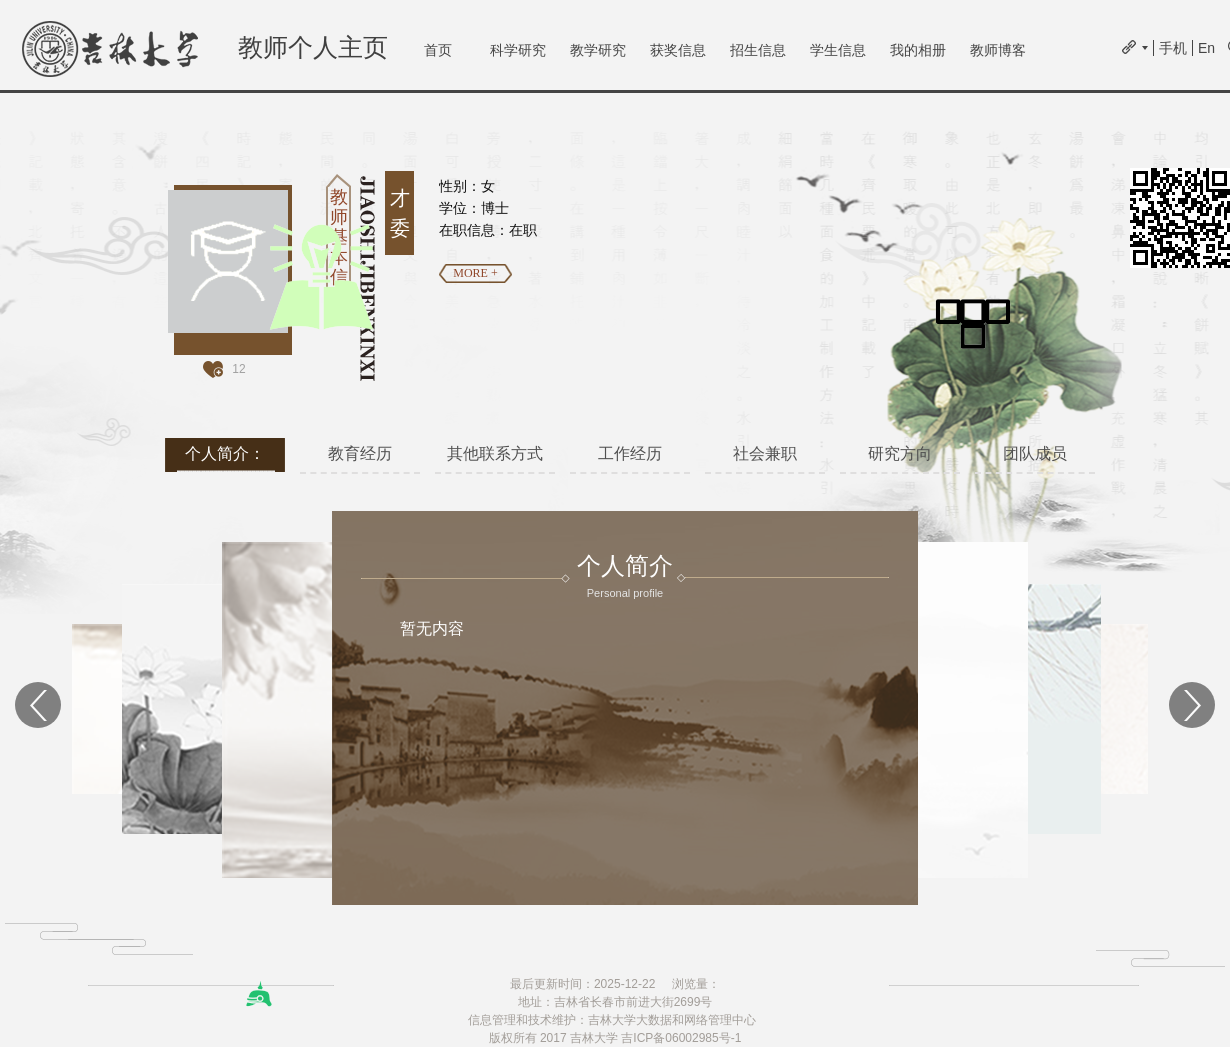 This screenshot has height=1047, width=1230. I want to click on get inspired with creative ideas or tips, so click(321, 277).